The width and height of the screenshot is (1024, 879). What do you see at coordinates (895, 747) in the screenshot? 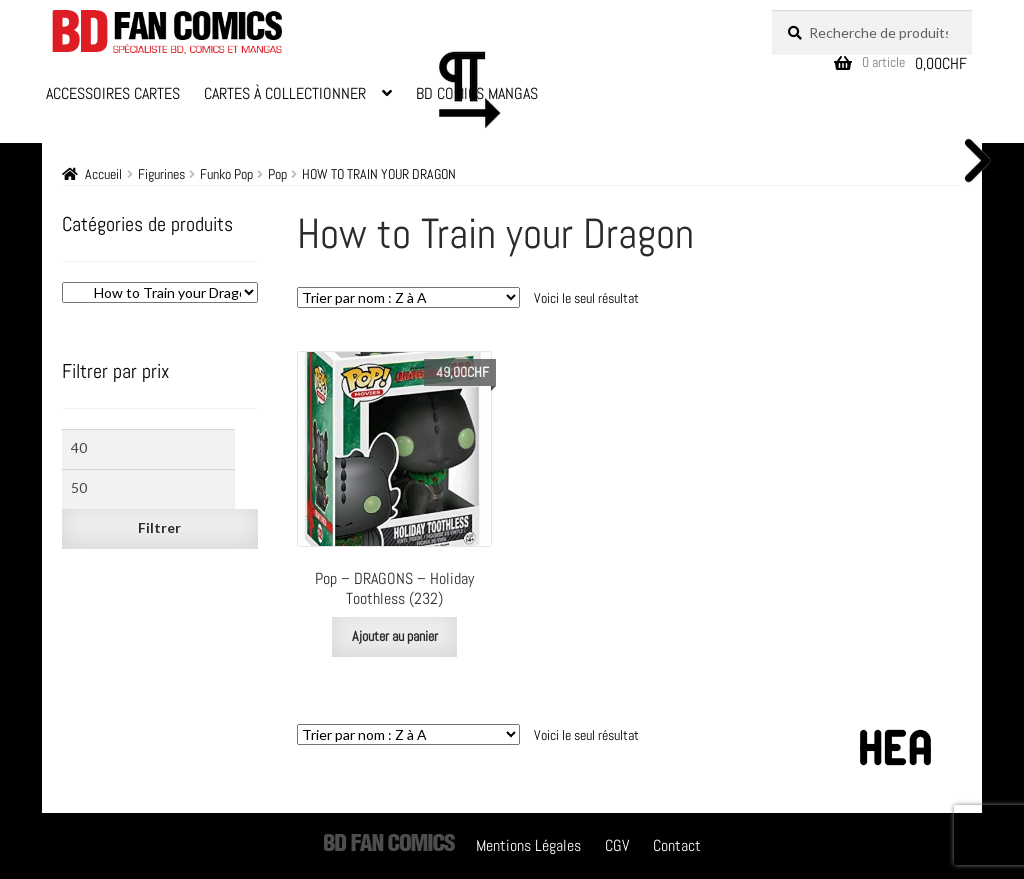
I see `indicates HTTP HEAD request method` at bounding box center [895, 747].